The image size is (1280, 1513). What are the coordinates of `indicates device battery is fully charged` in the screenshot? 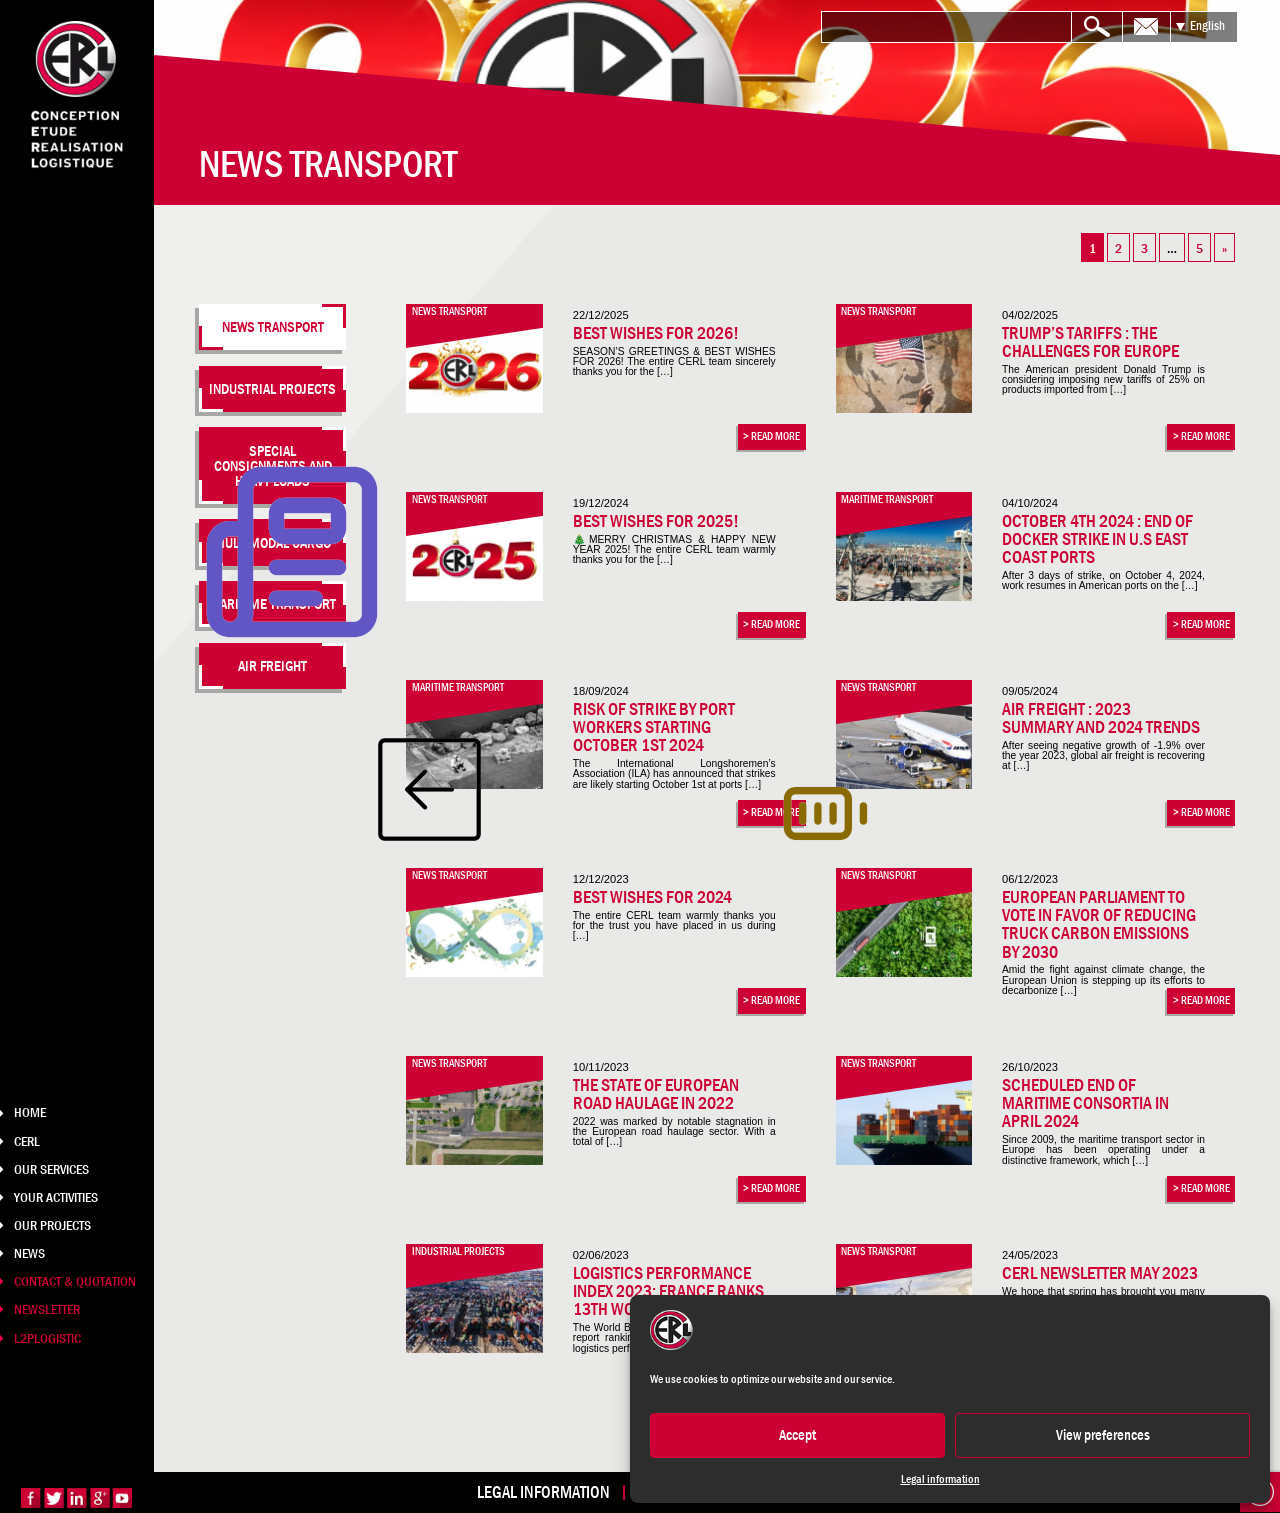 It's located at (825, 813).